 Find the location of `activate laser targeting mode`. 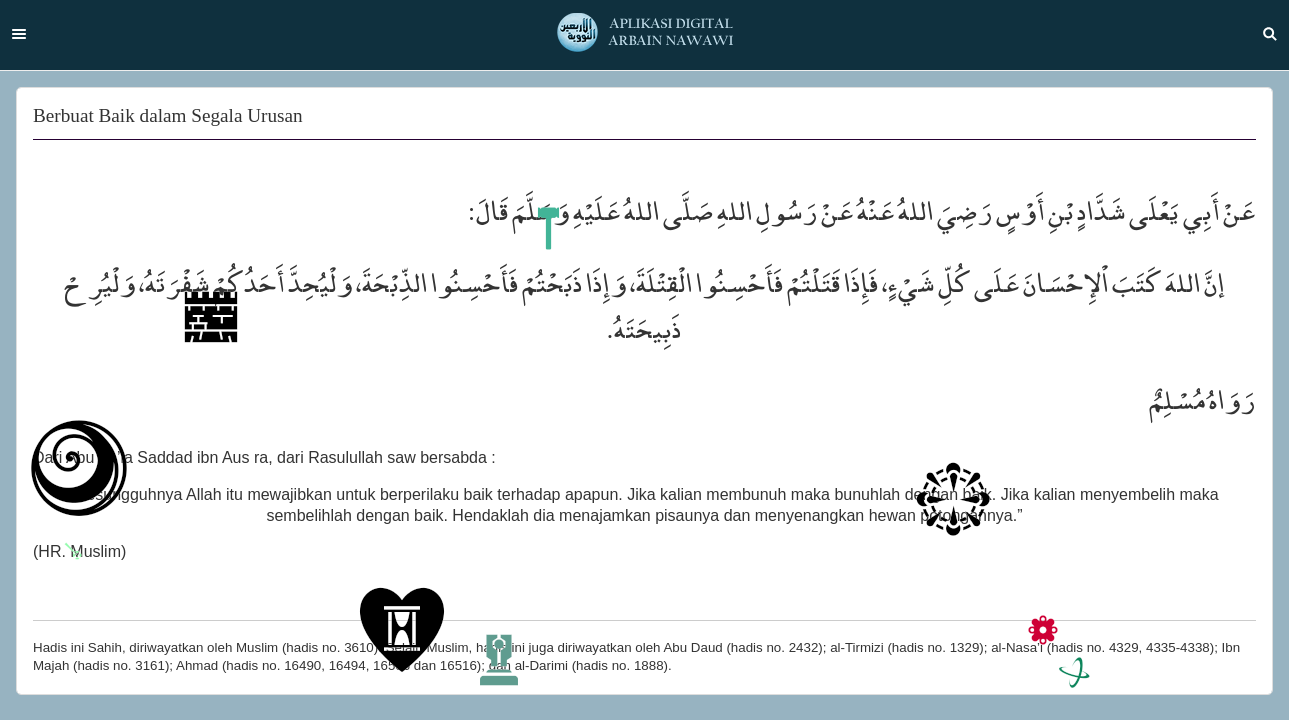

activate laser targeting mode is located at coordinates (73, 551).